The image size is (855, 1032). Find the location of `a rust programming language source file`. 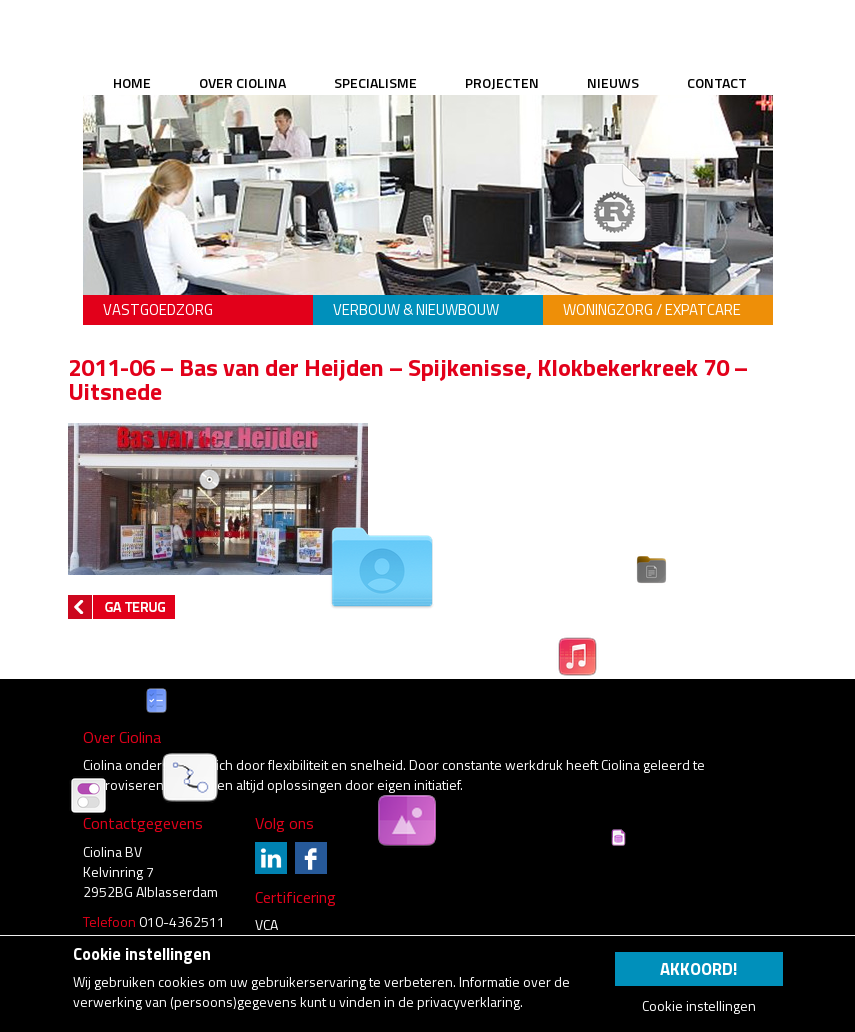

a rust programming language source file is located at coordinates (614, 202).